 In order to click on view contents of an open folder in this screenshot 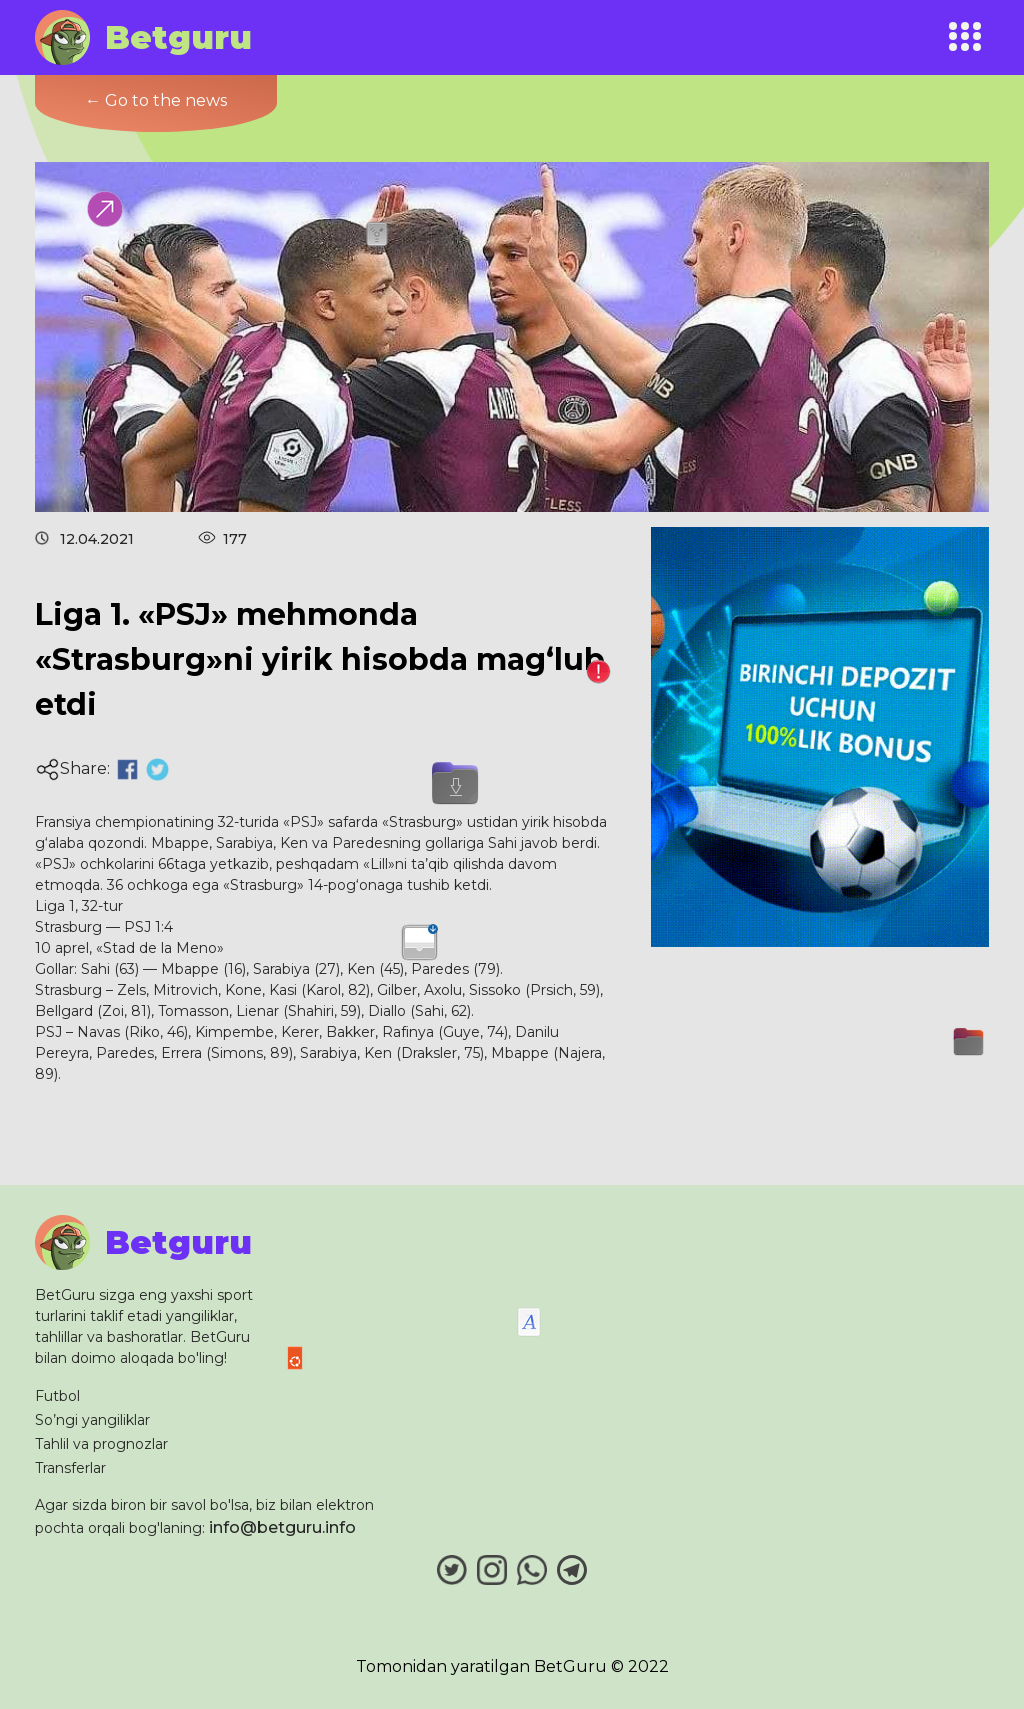, I will do `click(968, 1041)`.